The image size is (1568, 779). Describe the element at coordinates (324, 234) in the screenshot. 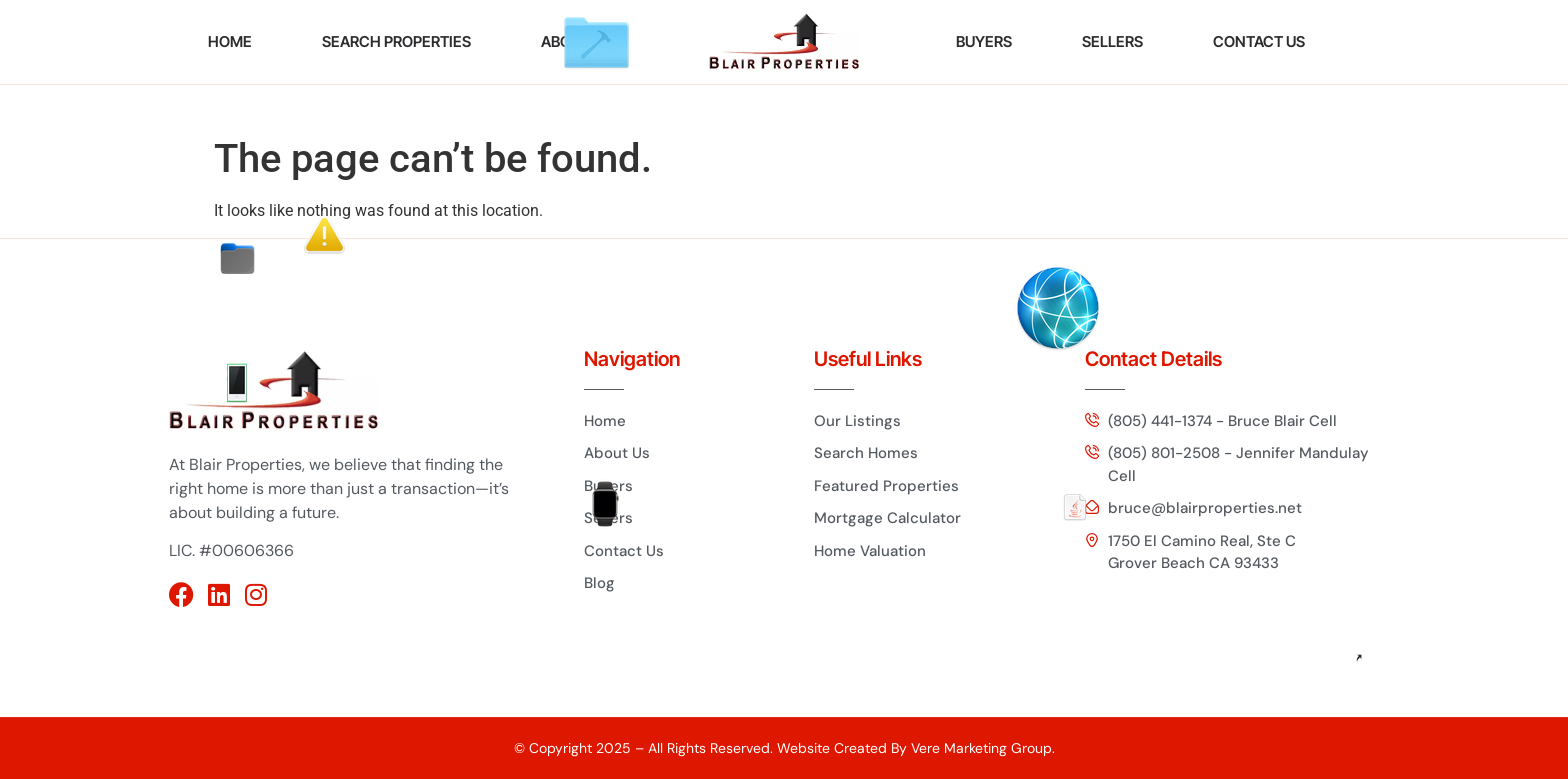

I see `report a system problem or crash` at that location.